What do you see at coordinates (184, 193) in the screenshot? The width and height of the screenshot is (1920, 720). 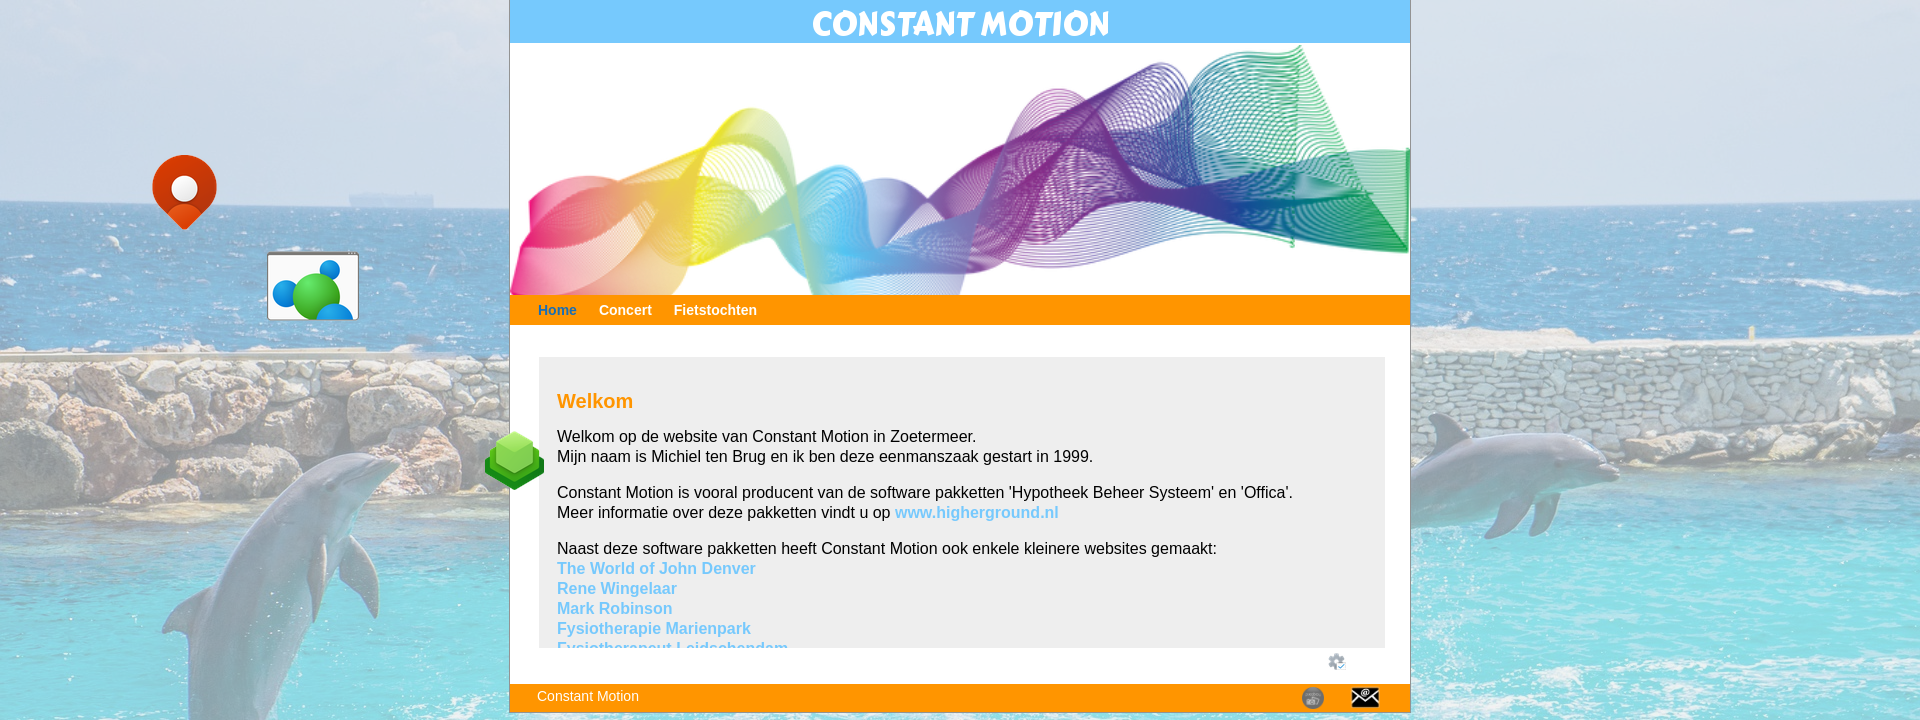 I see `open the maps app` at bounding box center [184, 193].